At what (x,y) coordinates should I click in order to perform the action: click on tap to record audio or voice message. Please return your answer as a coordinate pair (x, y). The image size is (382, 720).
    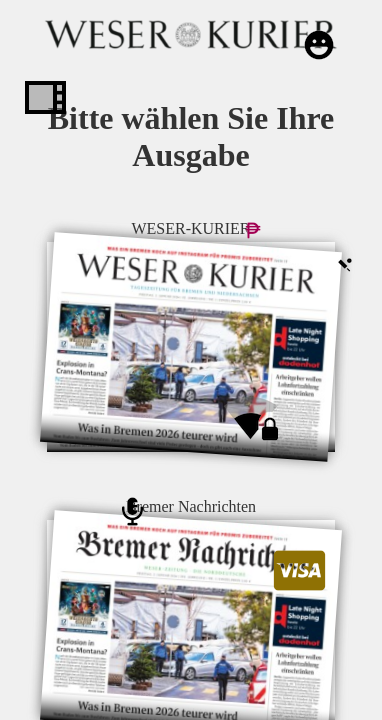
    Looking at the image, I should click on (132, 511).